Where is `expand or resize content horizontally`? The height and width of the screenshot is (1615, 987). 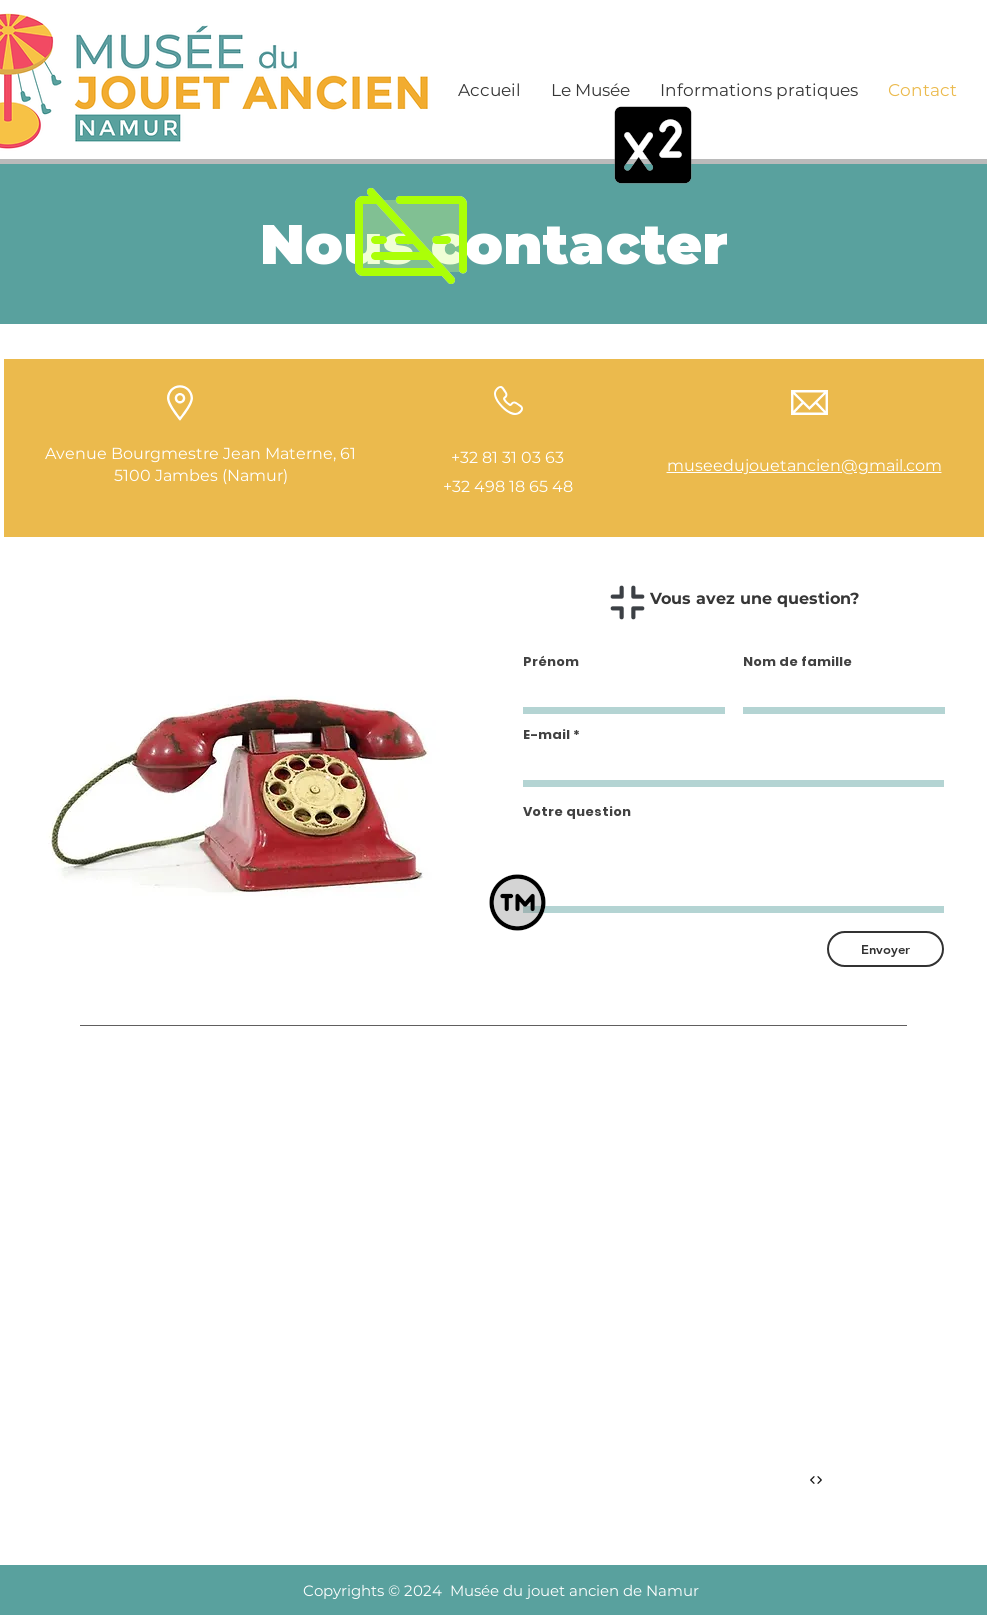 expand or resize content horizontally is located at coordinates (816, 1480).